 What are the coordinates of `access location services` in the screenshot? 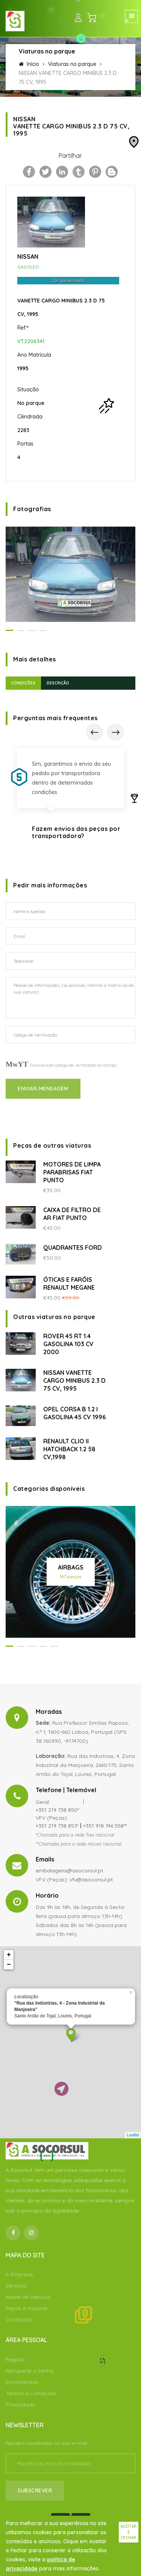 It's located at (61, 2089).